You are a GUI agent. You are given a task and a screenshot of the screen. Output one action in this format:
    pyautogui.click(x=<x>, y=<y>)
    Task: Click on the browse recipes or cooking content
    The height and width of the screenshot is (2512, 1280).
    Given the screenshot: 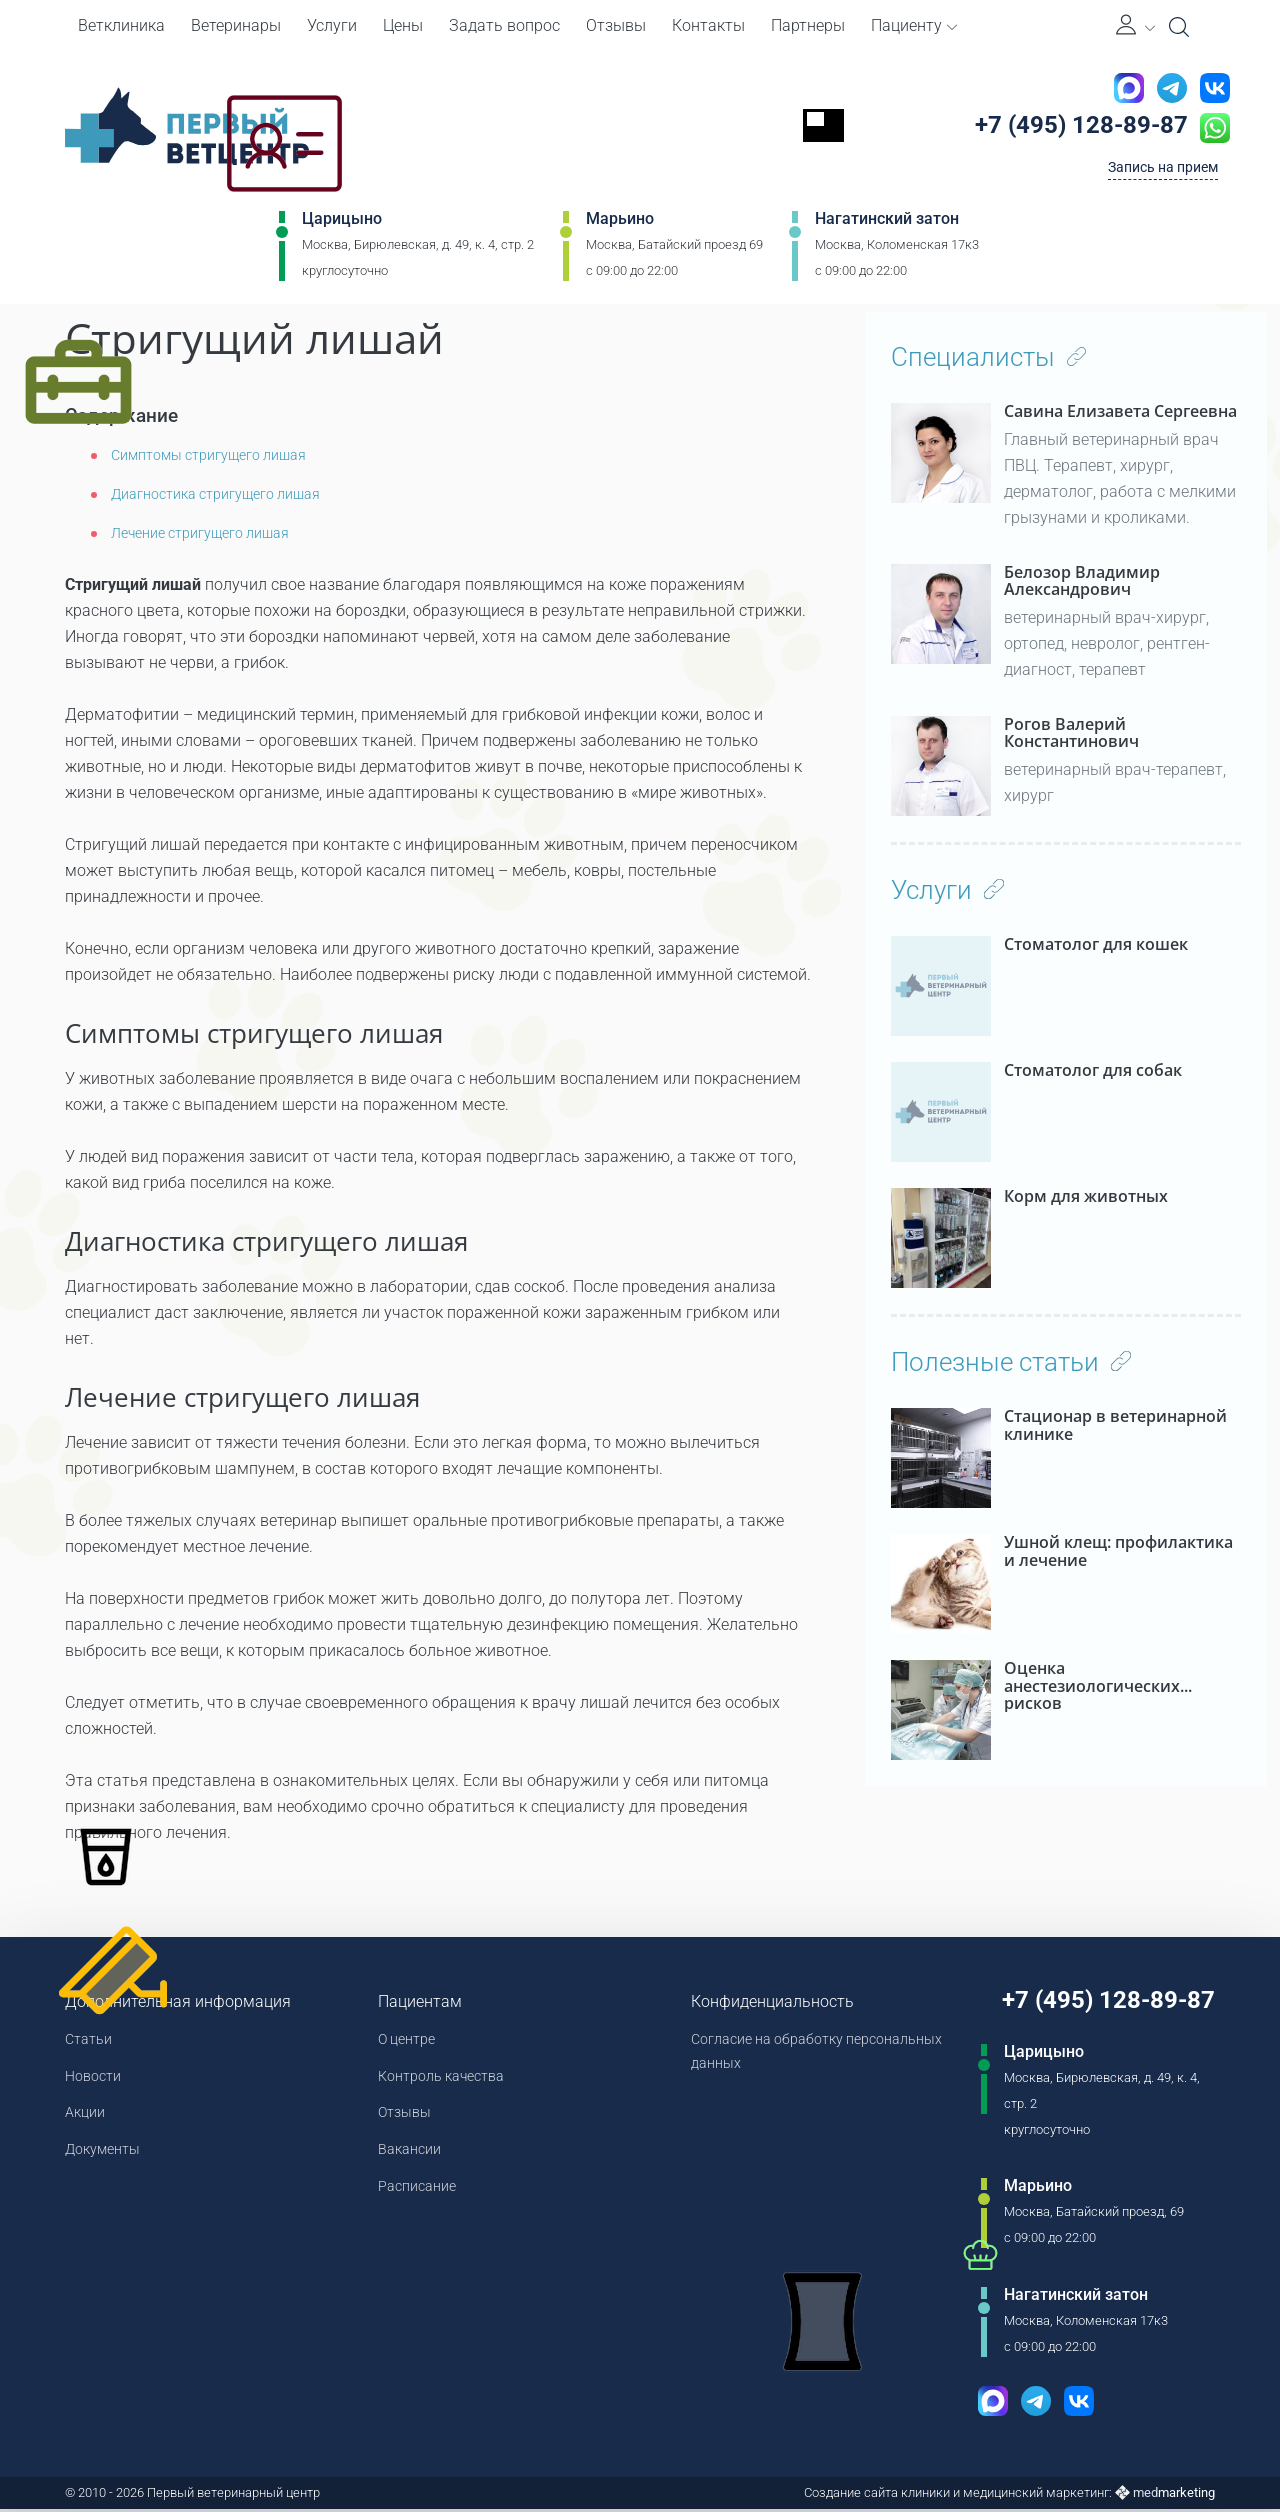 What is the action you would take?
    pyautogui.click(x=980, y=2255)
    